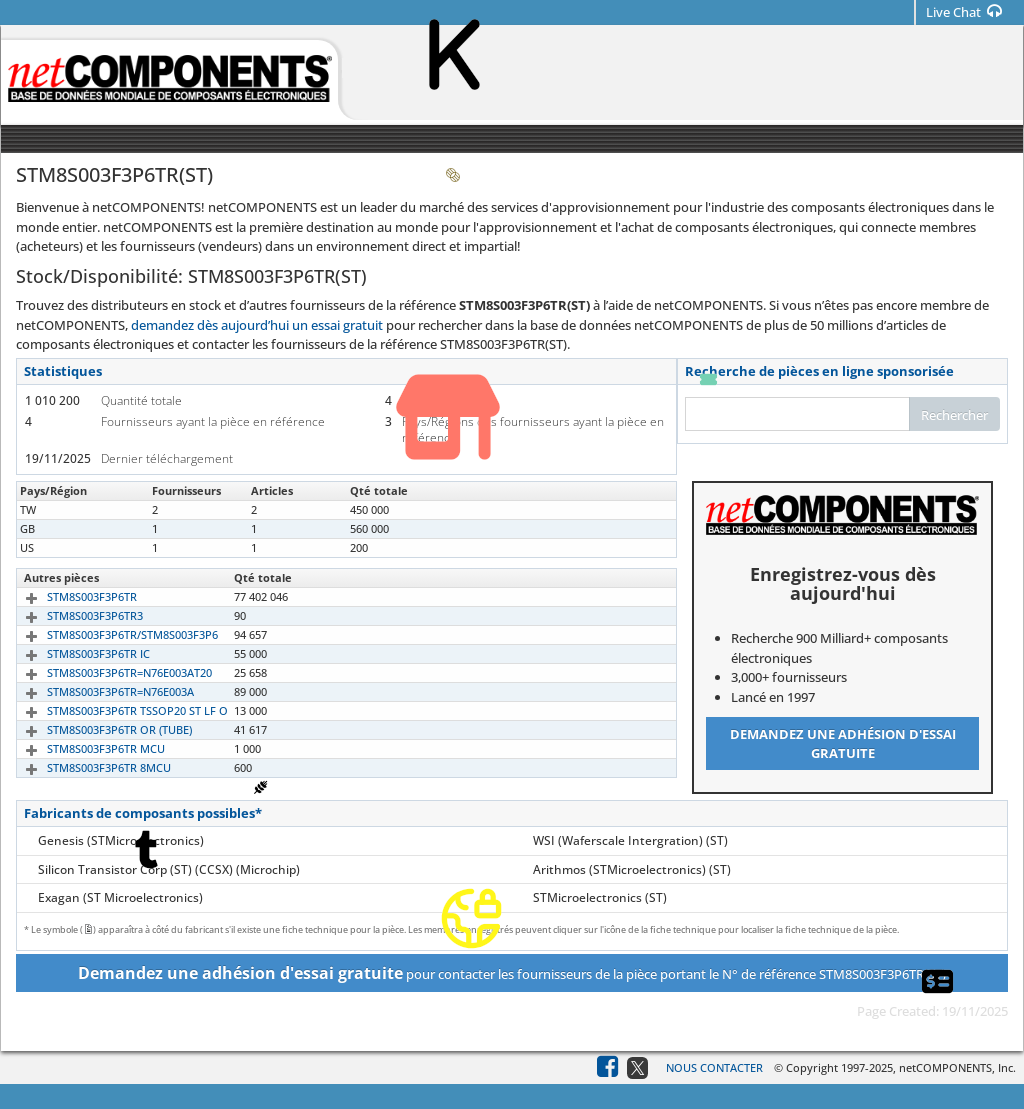 This screenshot has height=1109, width=1024. Describe the element at coordinates (453, 175) in the screenshot. I see `exclude overlapping elements from selection` at that location.